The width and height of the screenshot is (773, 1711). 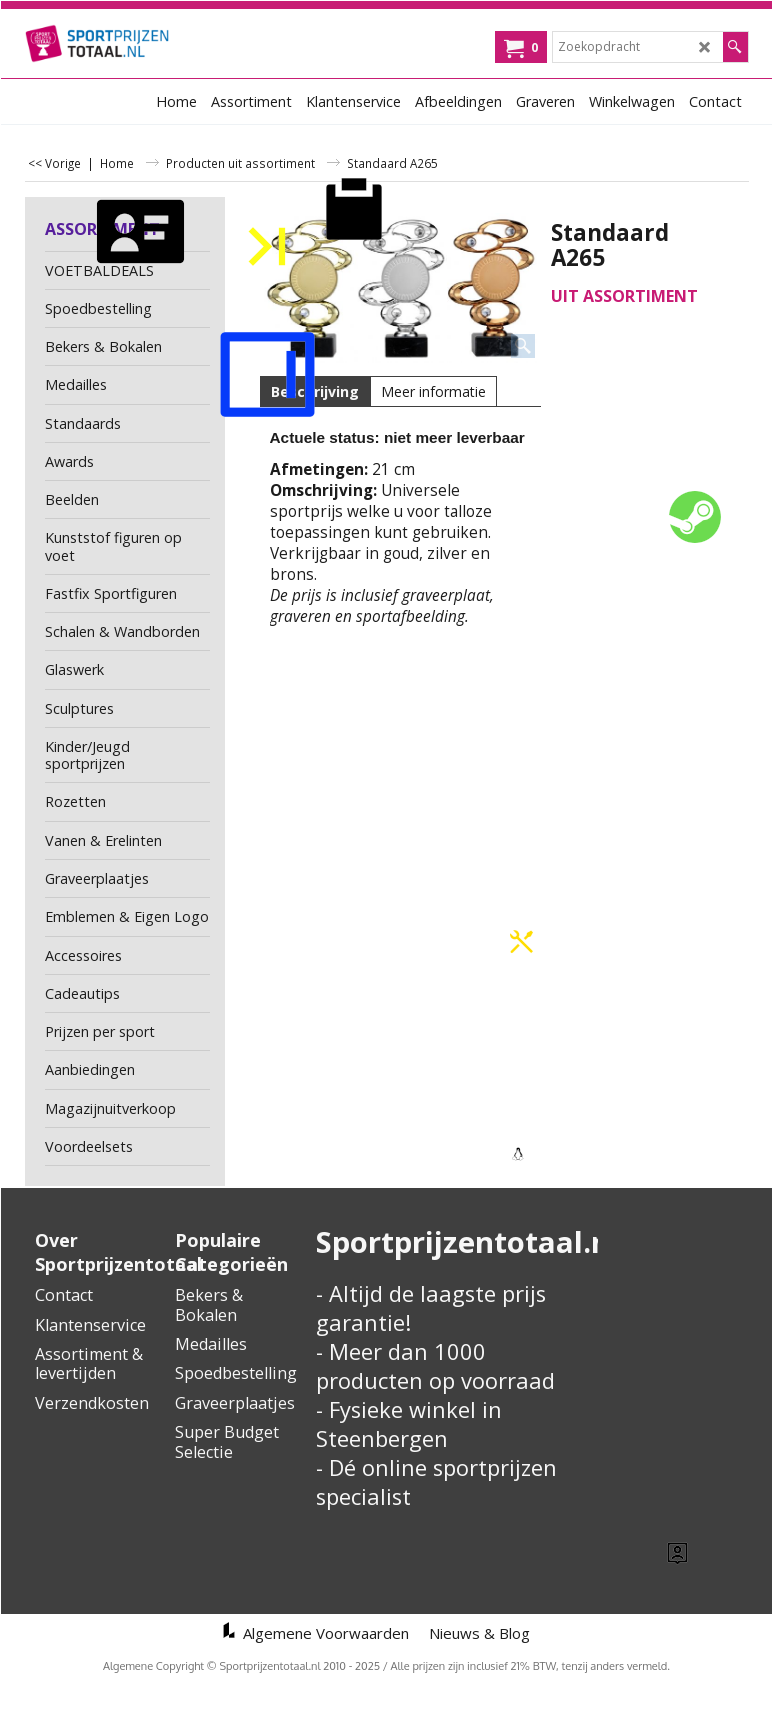 What do you see at coordinates (522, 942) in the screenshot?
I see `access settings and configuration options` at bounding box center [522, 942].